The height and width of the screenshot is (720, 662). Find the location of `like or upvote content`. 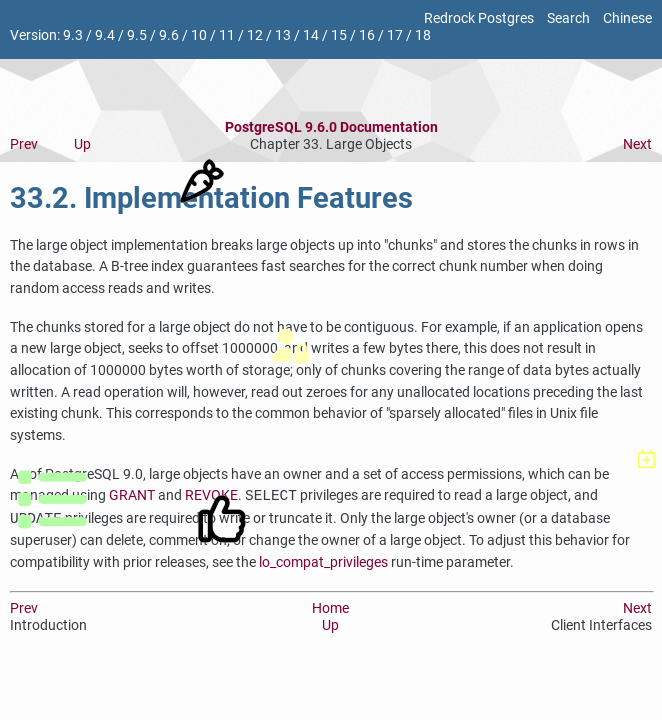

like or upvote content is located at coordinates (223, 520).